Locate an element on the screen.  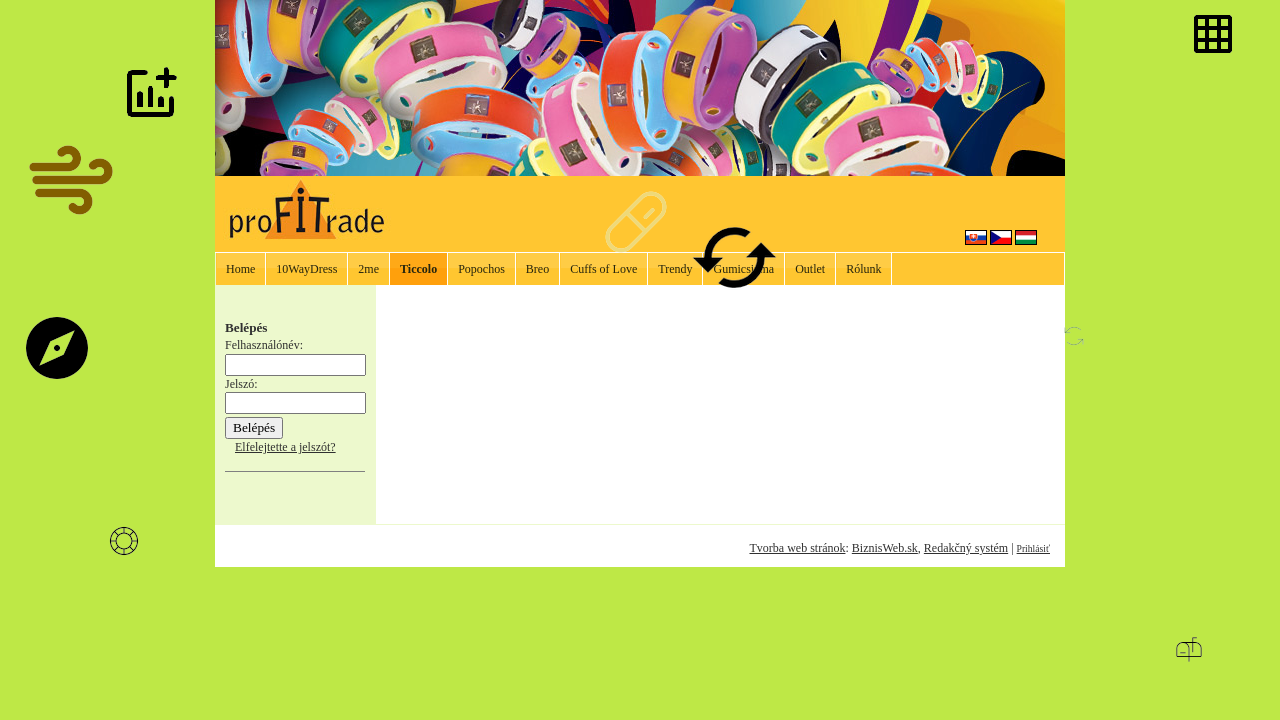
refresh or reload content is located at coordinates (1074, 336).